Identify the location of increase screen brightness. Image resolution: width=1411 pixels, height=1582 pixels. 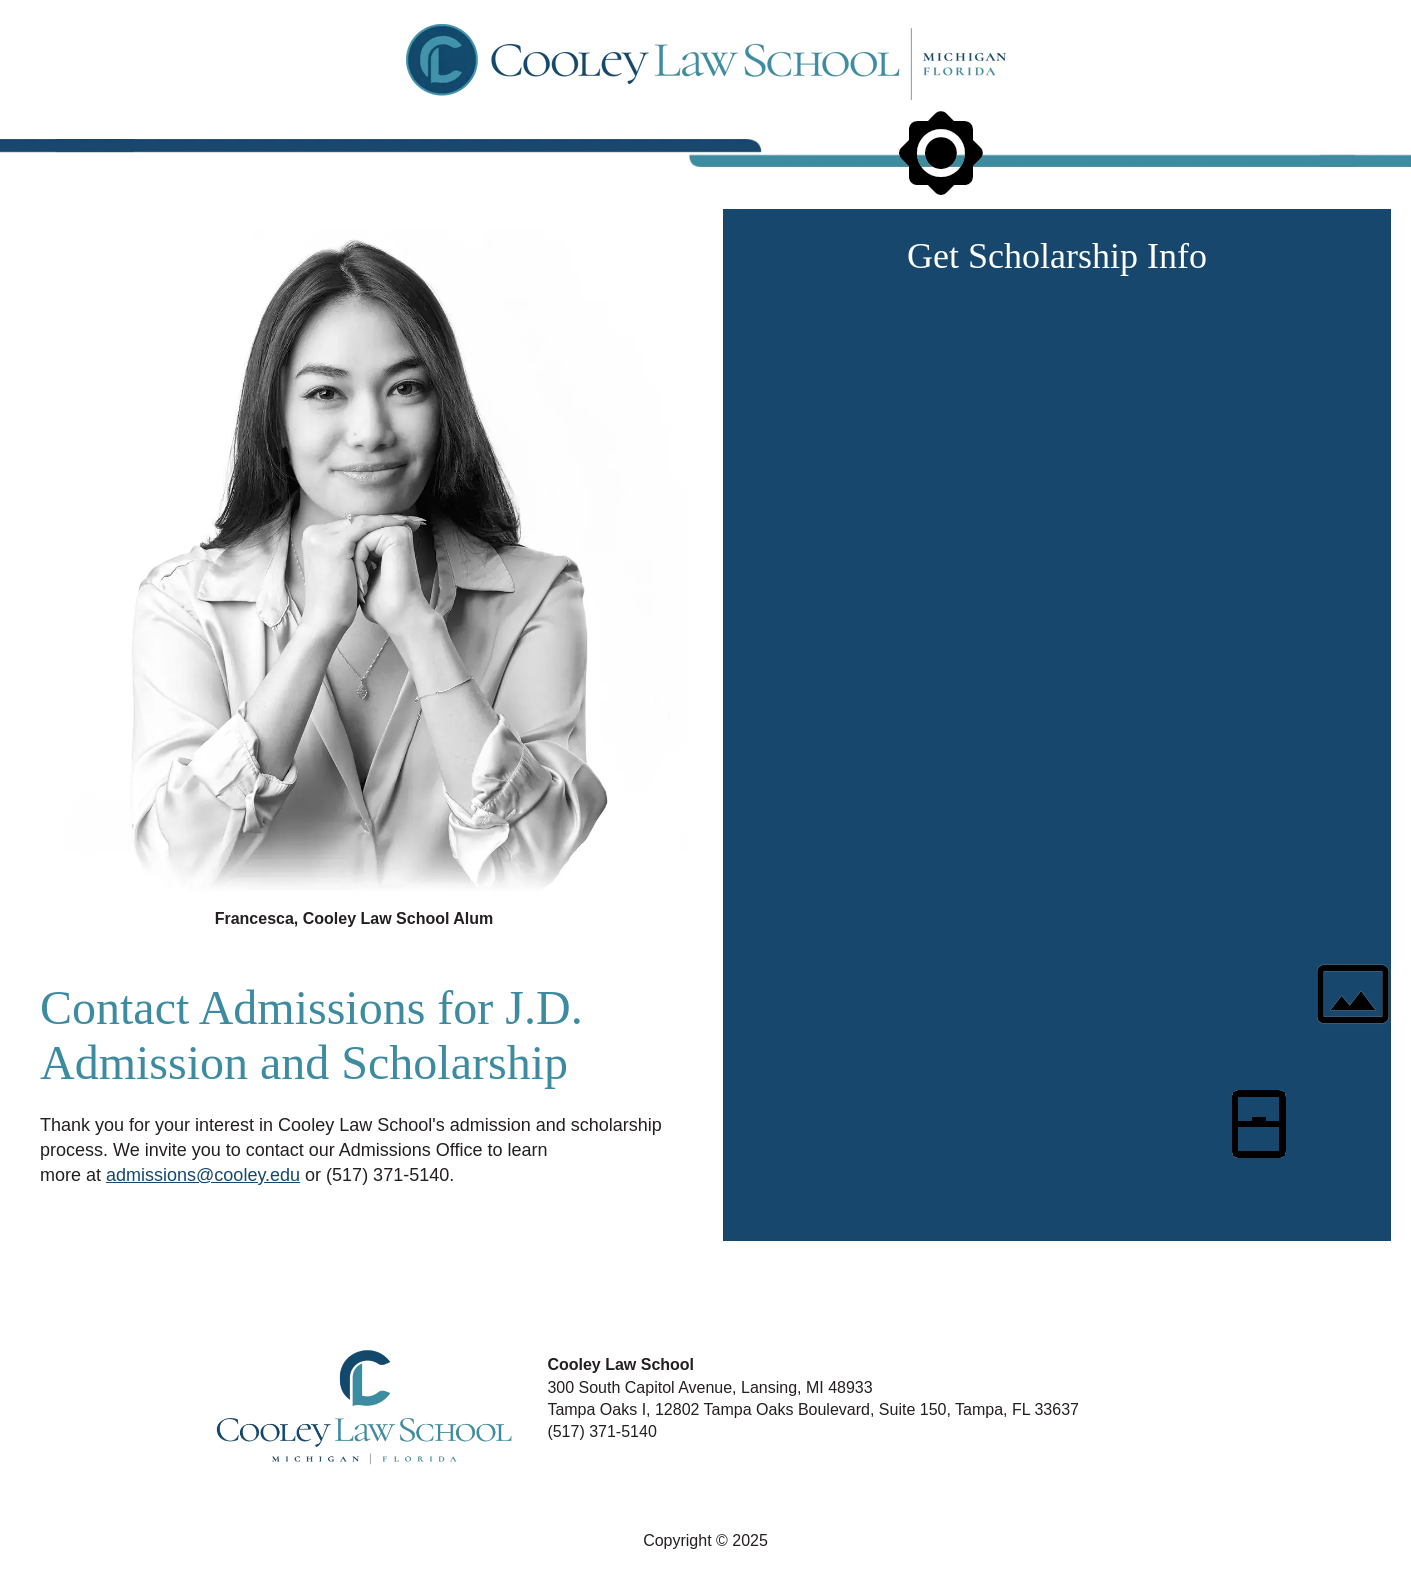
(941, 153).